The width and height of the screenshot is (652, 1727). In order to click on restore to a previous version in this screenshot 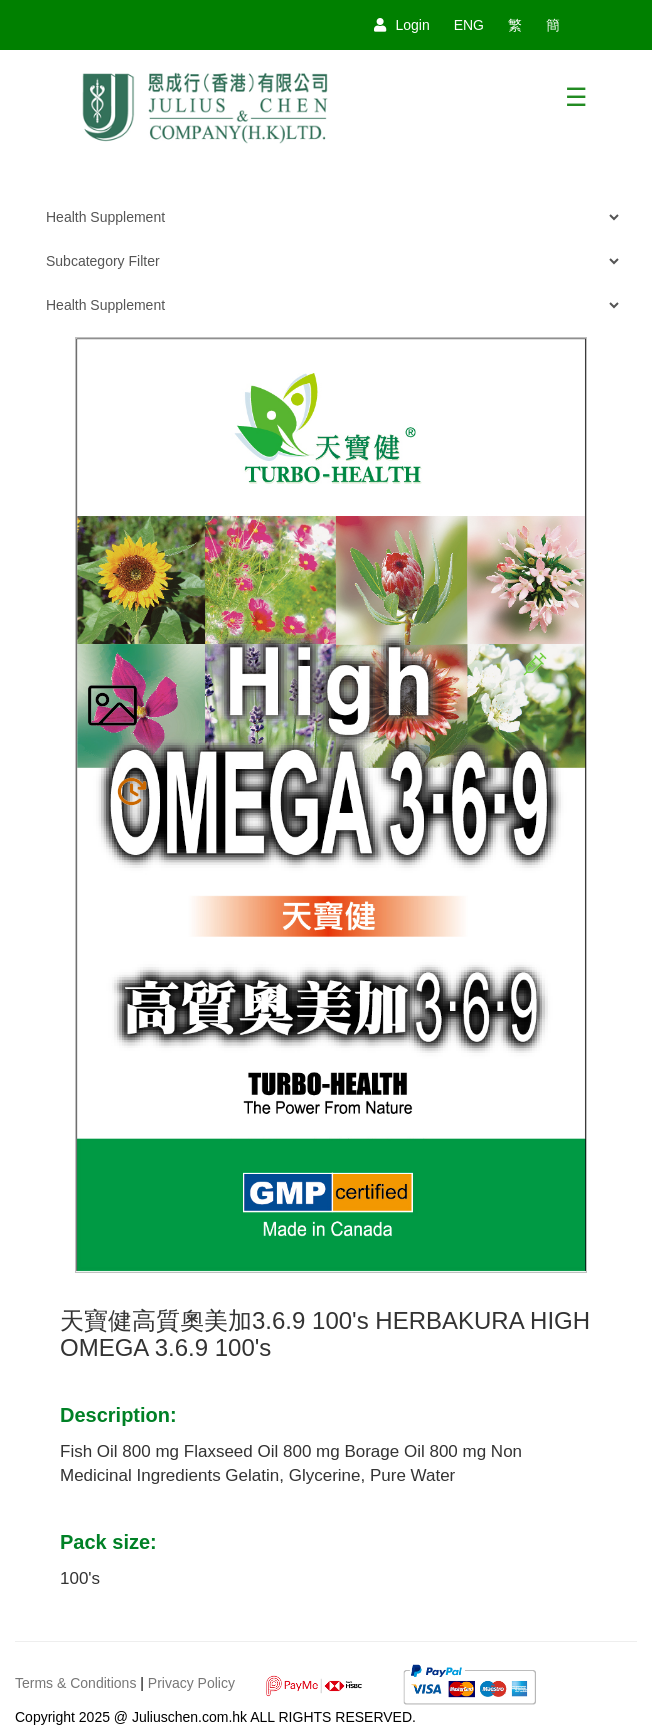, I will do `click(131, 791)`.